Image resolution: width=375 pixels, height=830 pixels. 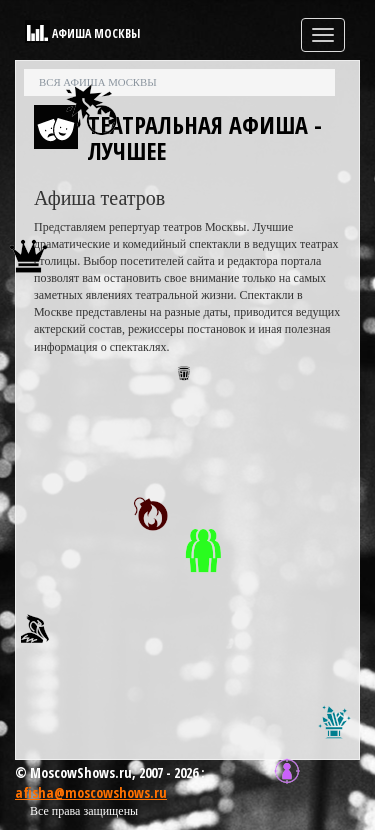 I want to click on detonate or trigger an explosion effect, so click(x=91, y=109).